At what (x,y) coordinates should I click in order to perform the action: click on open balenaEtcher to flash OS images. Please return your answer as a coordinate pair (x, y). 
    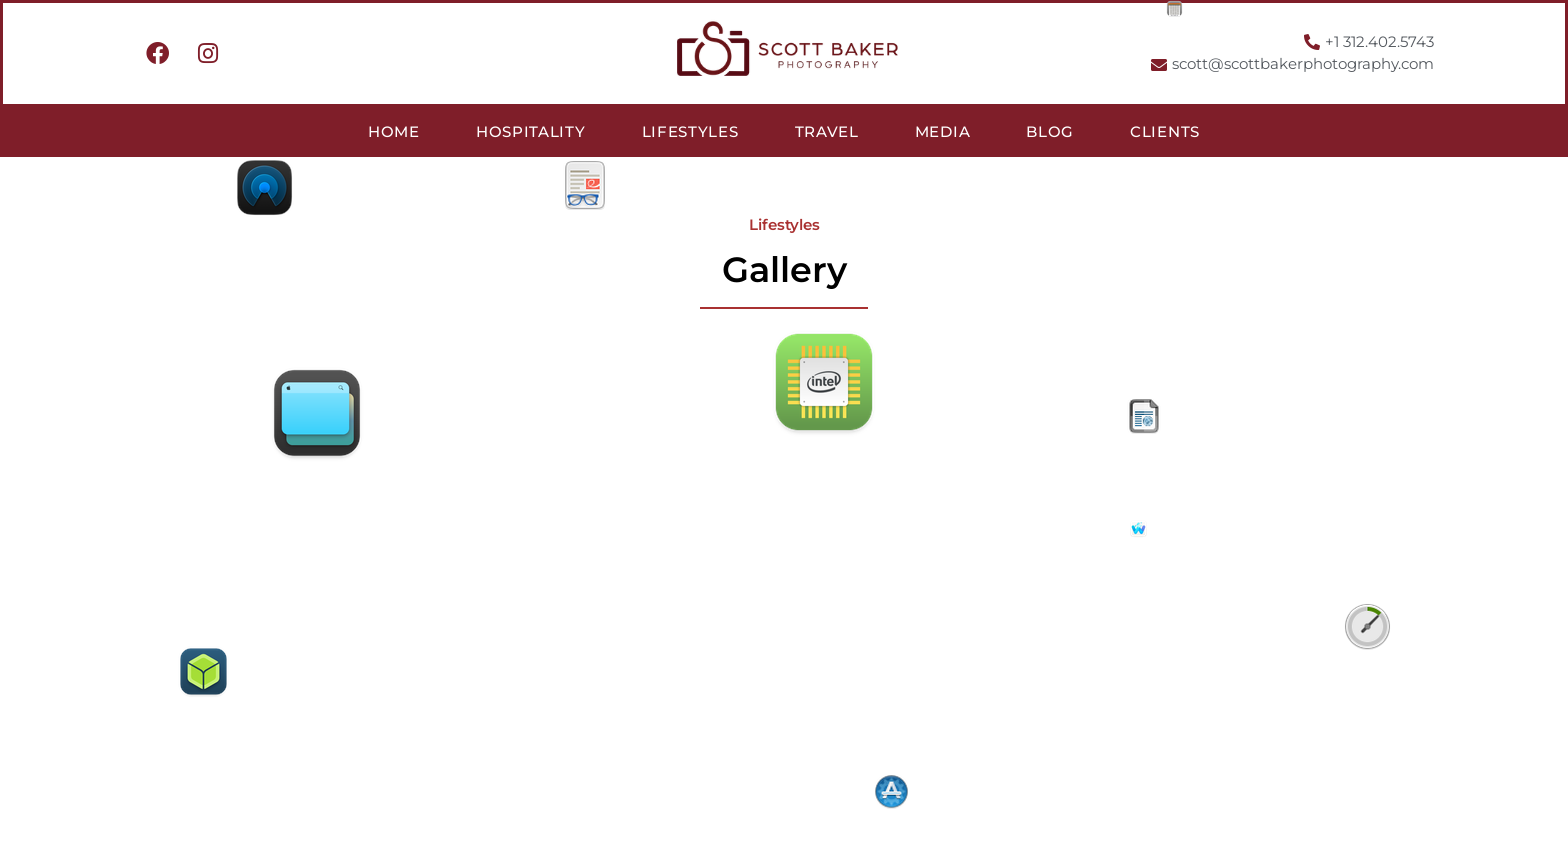
    Looking at the image, I should click on (203, 671).